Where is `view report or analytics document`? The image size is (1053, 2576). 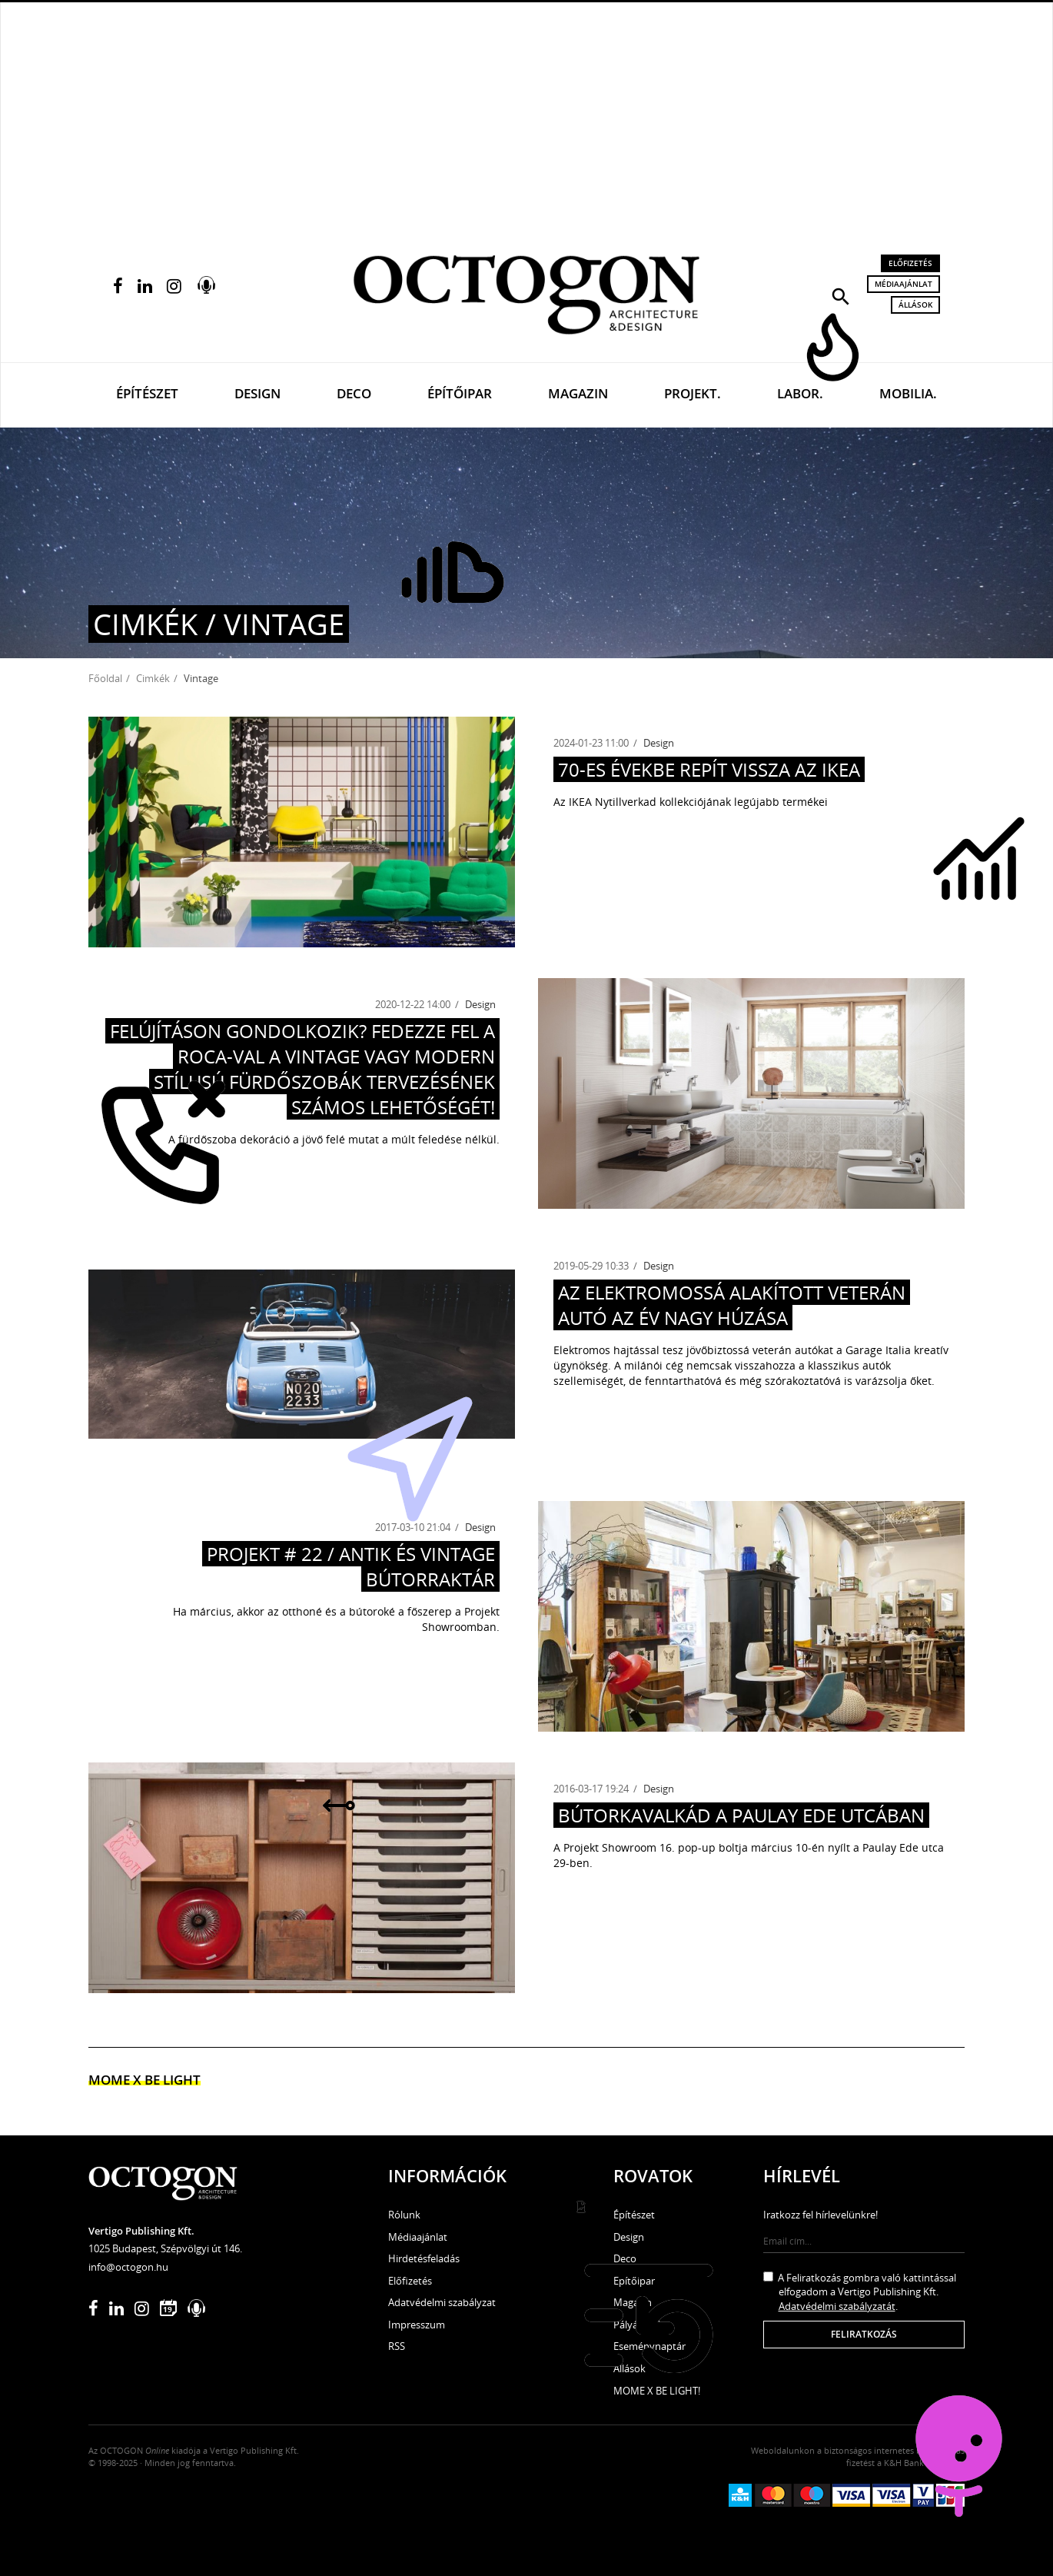 view report or analytics document is located at coordinates (581, 2207).